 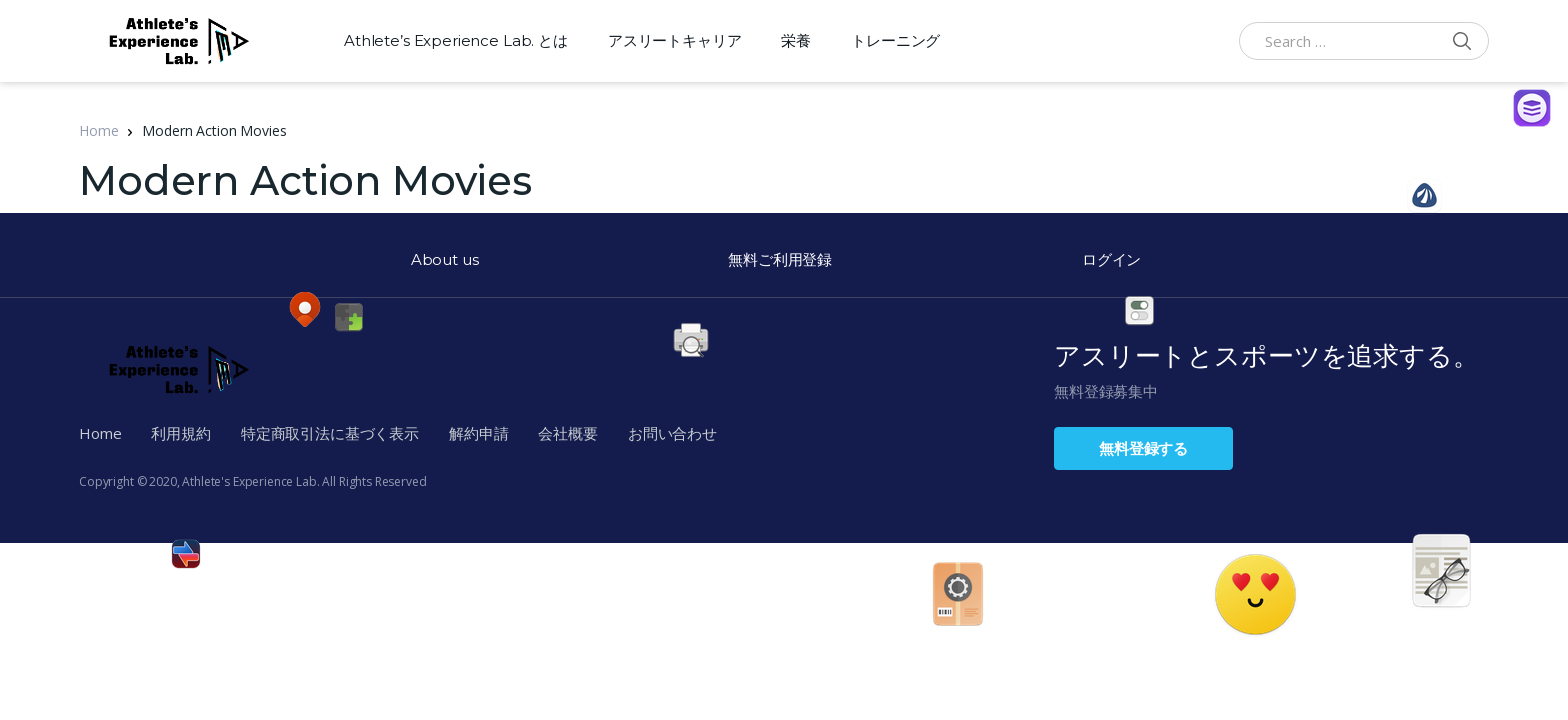 What do you see at coordinates (186, 554) in the screenshot?
I see `open escambo currency or unit converter app` at bounding box center [186, 554].